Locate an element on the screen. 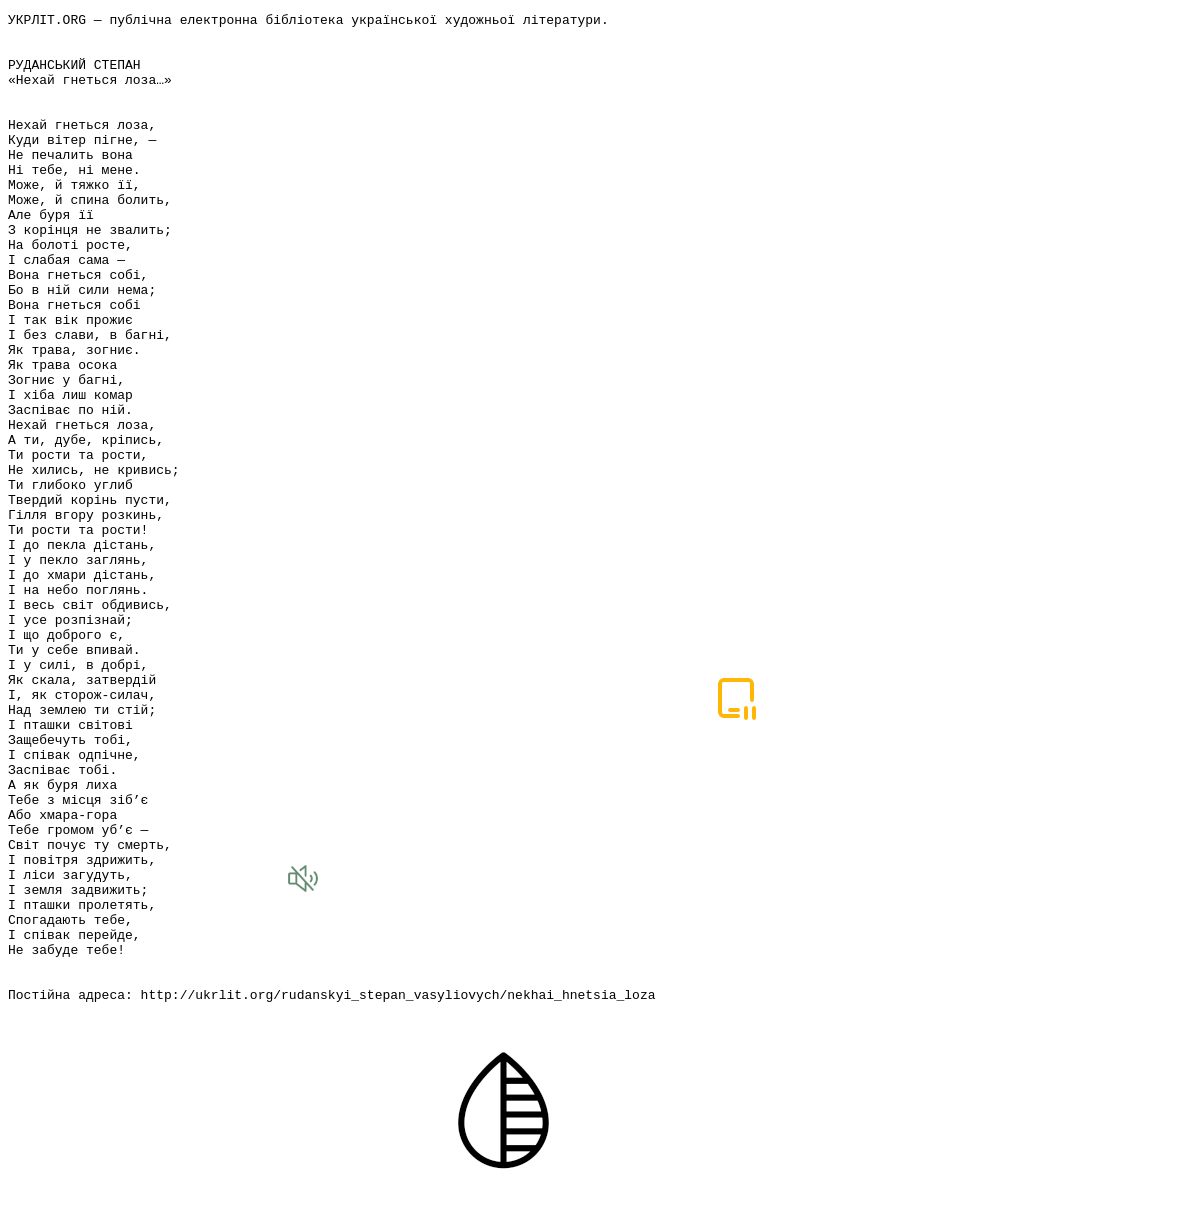 This screenshot has height=1214, width=1203. adjust opacity or transparency settings is located at coordinates (503, 1114).